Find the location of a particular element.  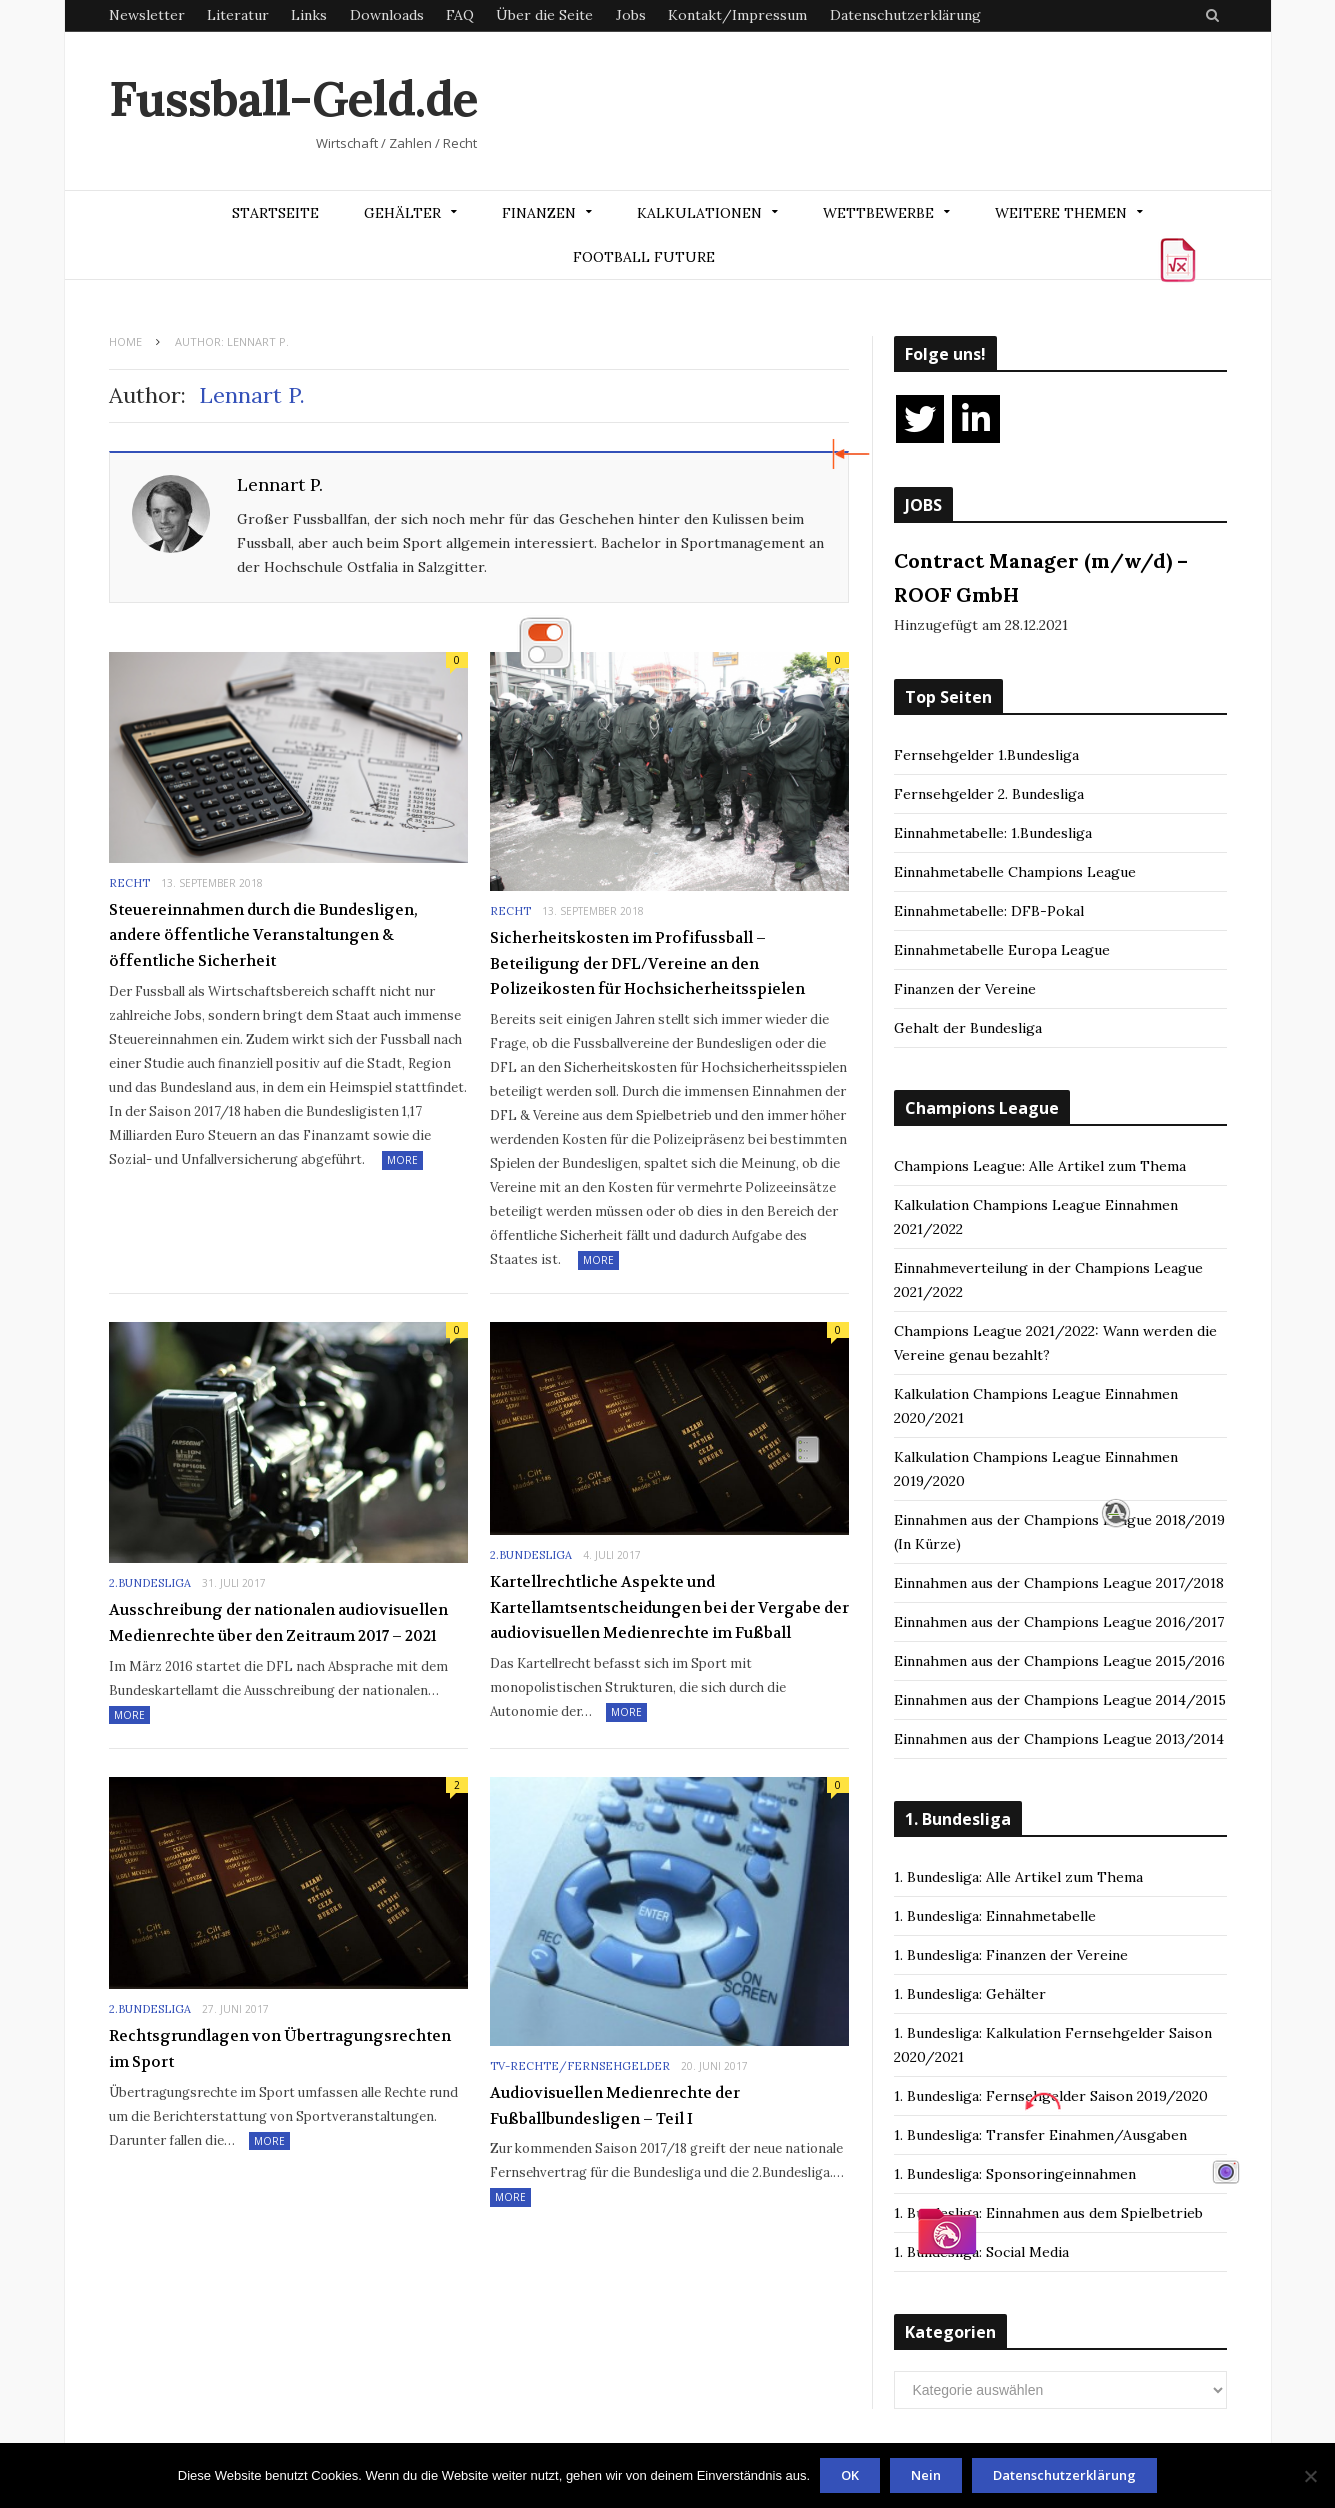

open gnome tweaks application is located at coordinates (545, 643).